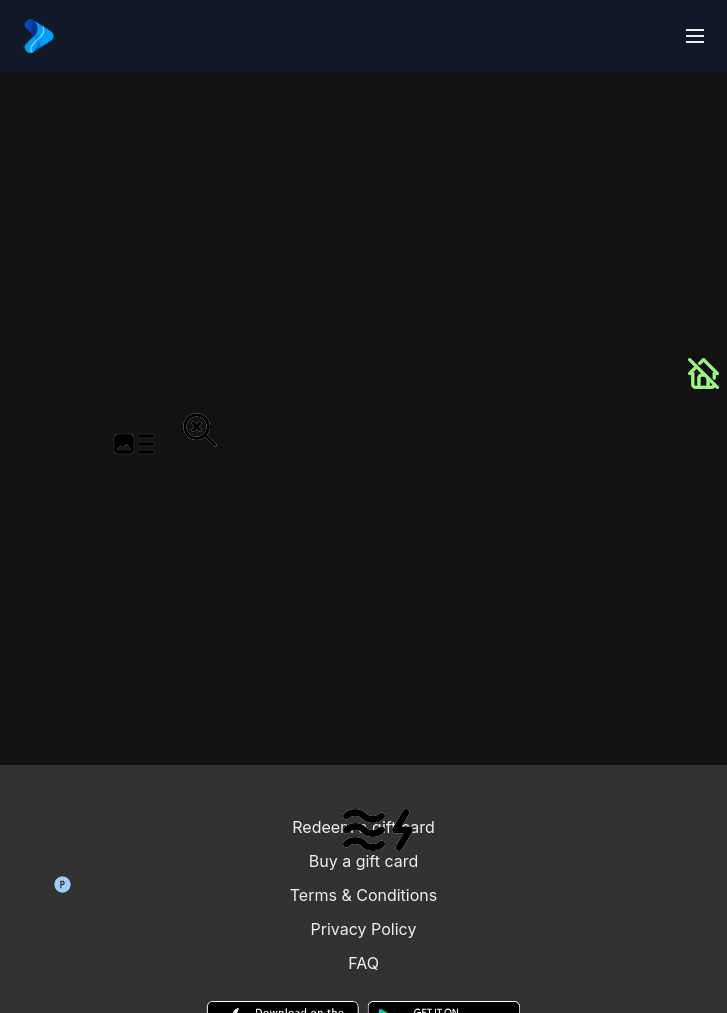 The image size is (727, 1013). Describe the element at coordinates (62, 884) in the screenshot. I see `indicates parking available or parking location` at that location.